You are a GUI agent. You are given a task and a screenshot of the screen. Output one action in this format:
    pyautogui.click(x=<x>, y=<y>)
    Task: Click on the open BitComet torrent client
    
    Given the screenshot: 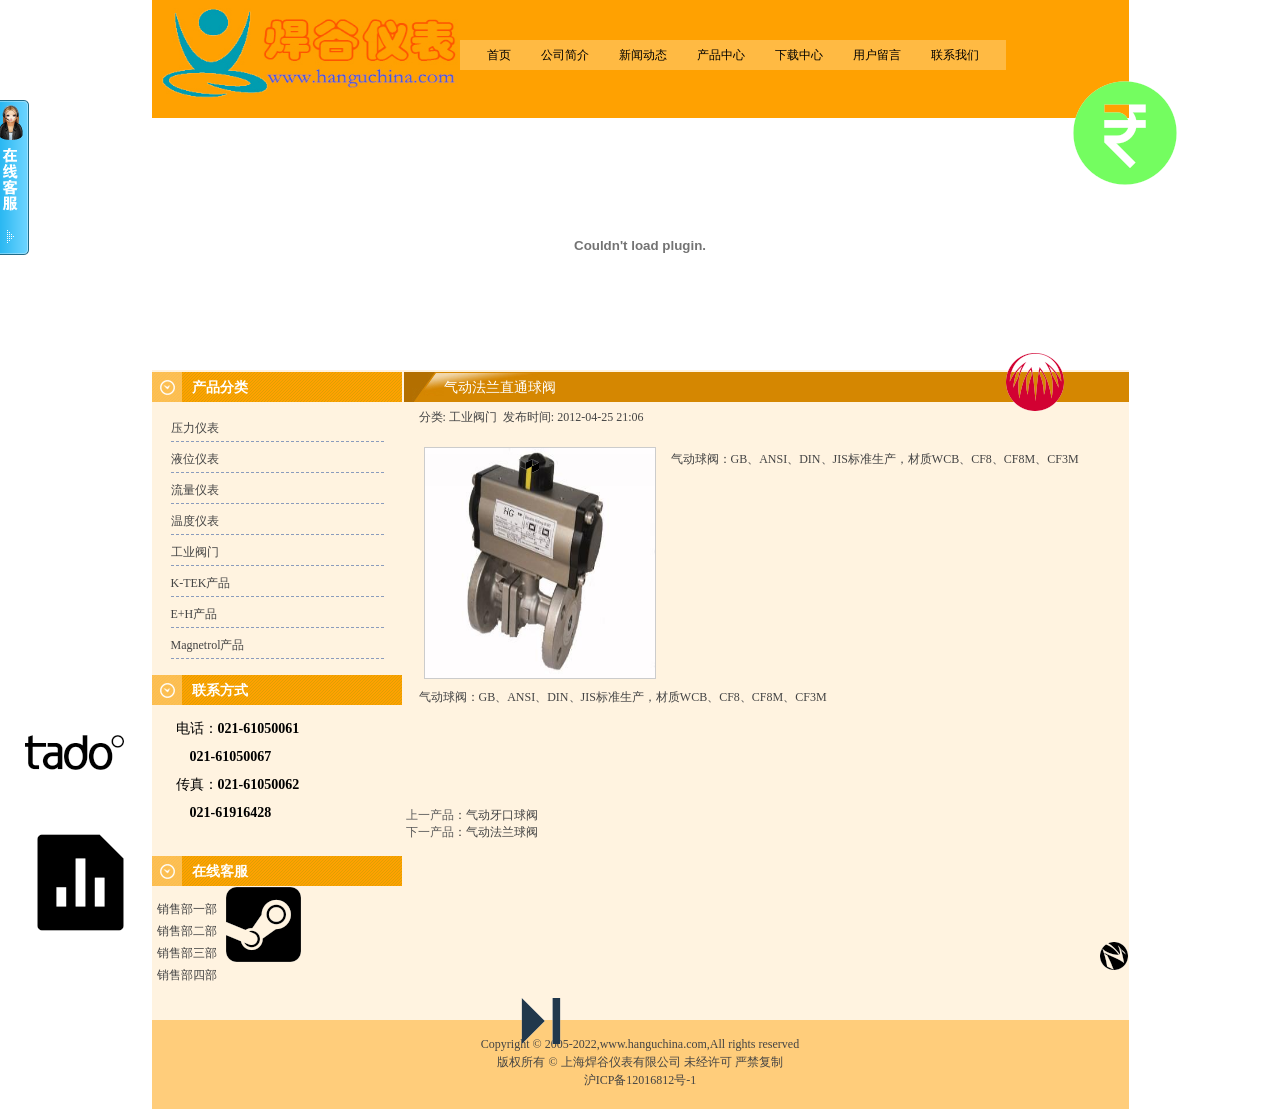 What is the action you would take?
    pyautogui.click(x=1035, y=382)
    